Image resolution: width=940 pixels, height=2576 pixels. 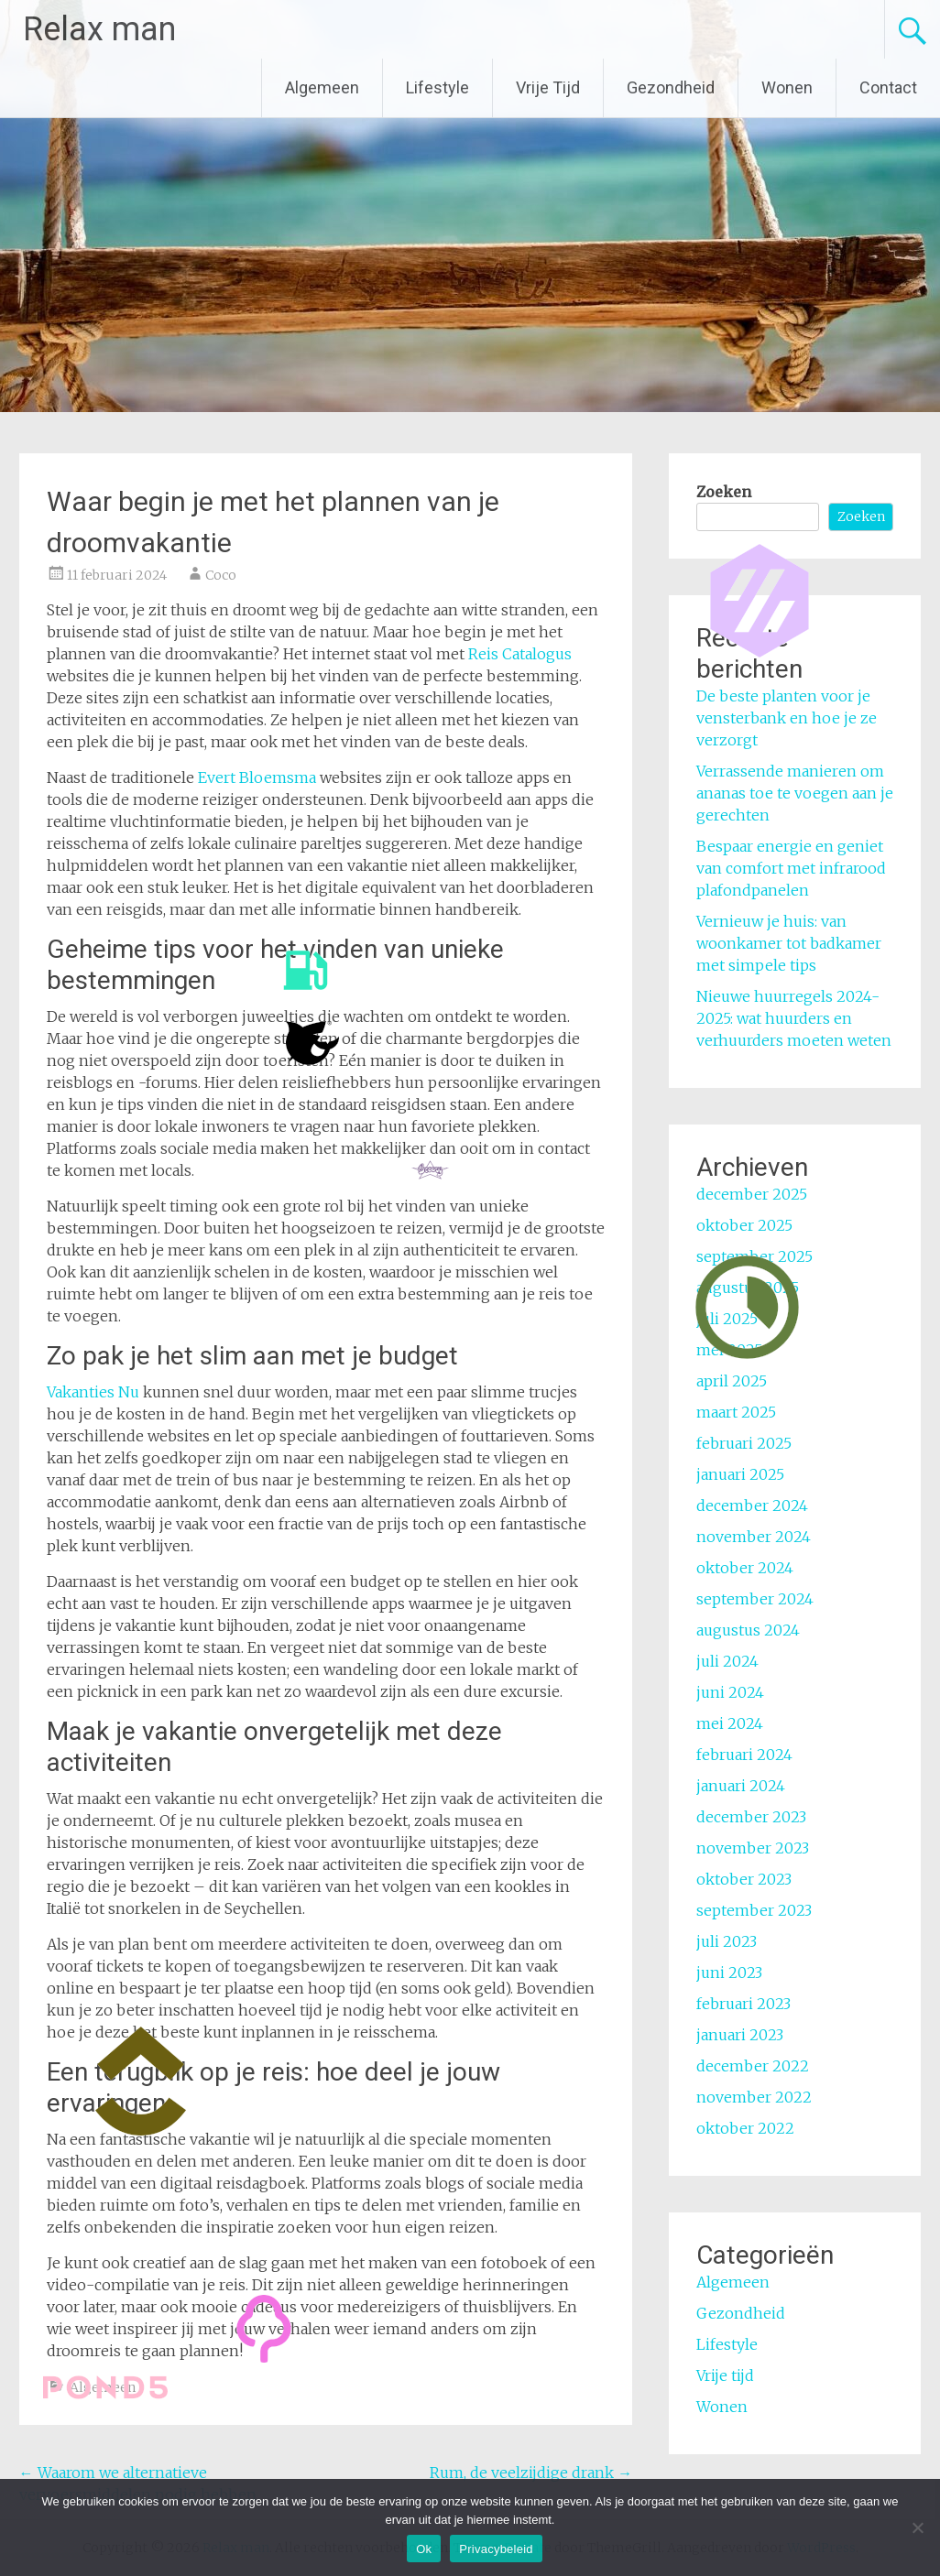 What do you see at coordinates (760, 601) in the screenshot?
I see `voron design brand logo` at bounding box center [760, 601].